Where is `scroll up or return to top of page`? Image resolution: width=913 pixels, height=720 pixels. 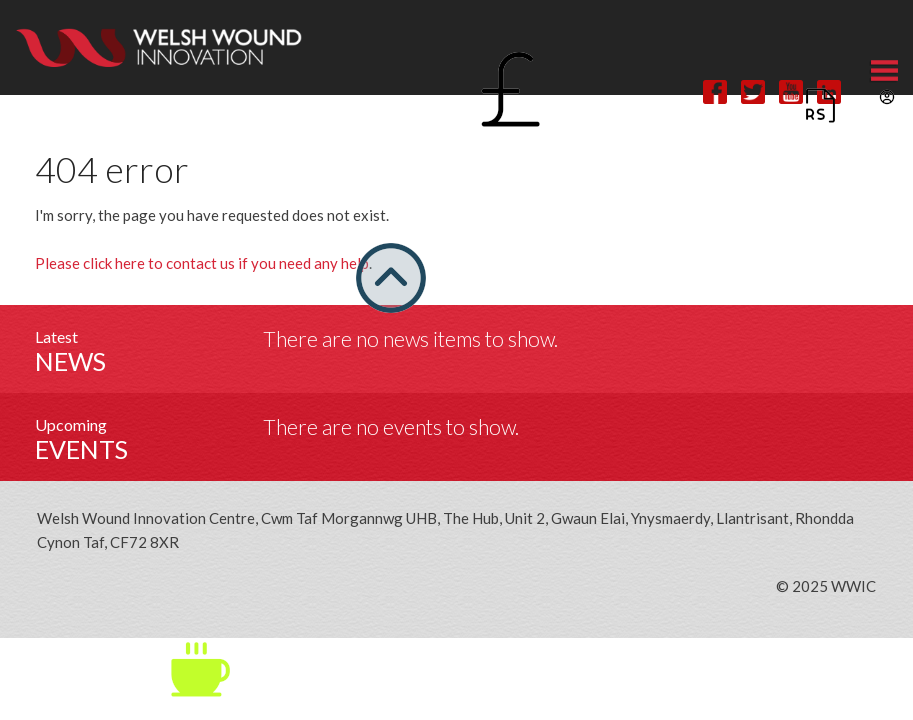
scroll up or return to top of page is located at coordinates (391, 278).